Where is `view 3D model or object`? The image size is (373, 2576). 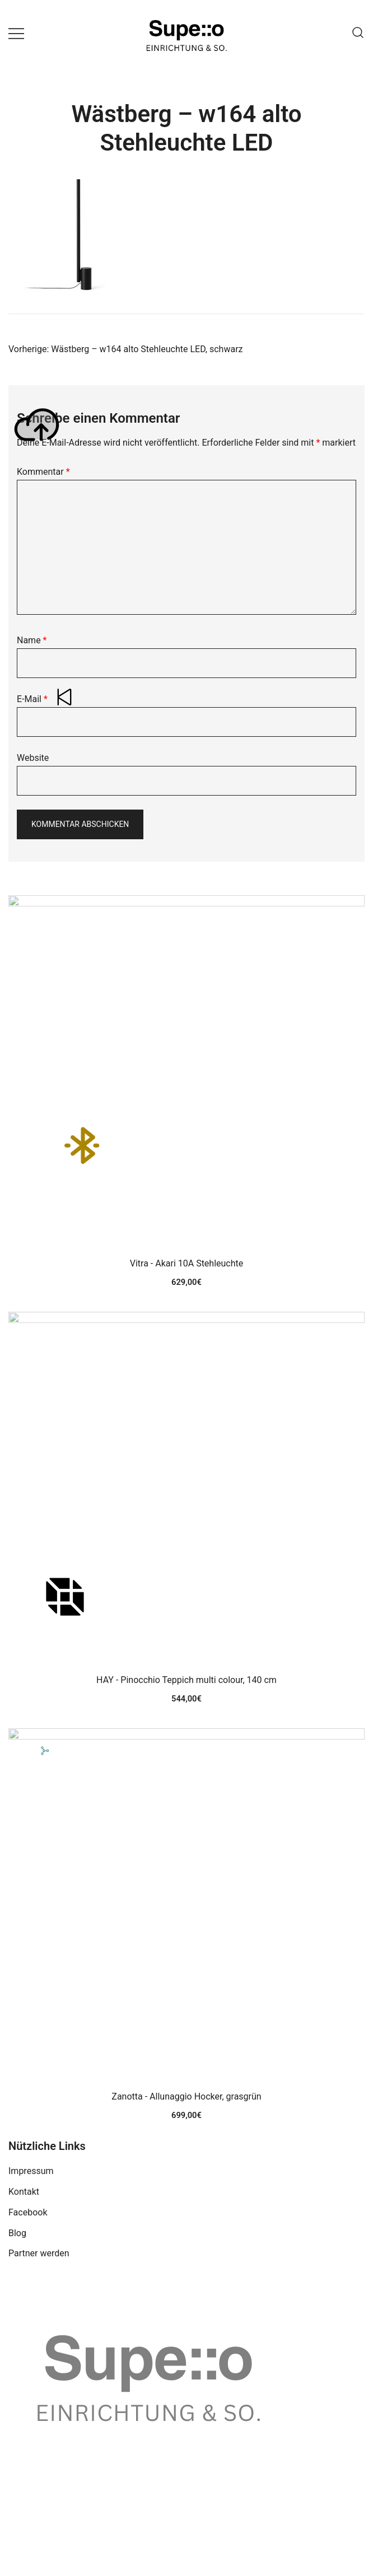 view 3D model or object is located at coordinates (65, 1597).